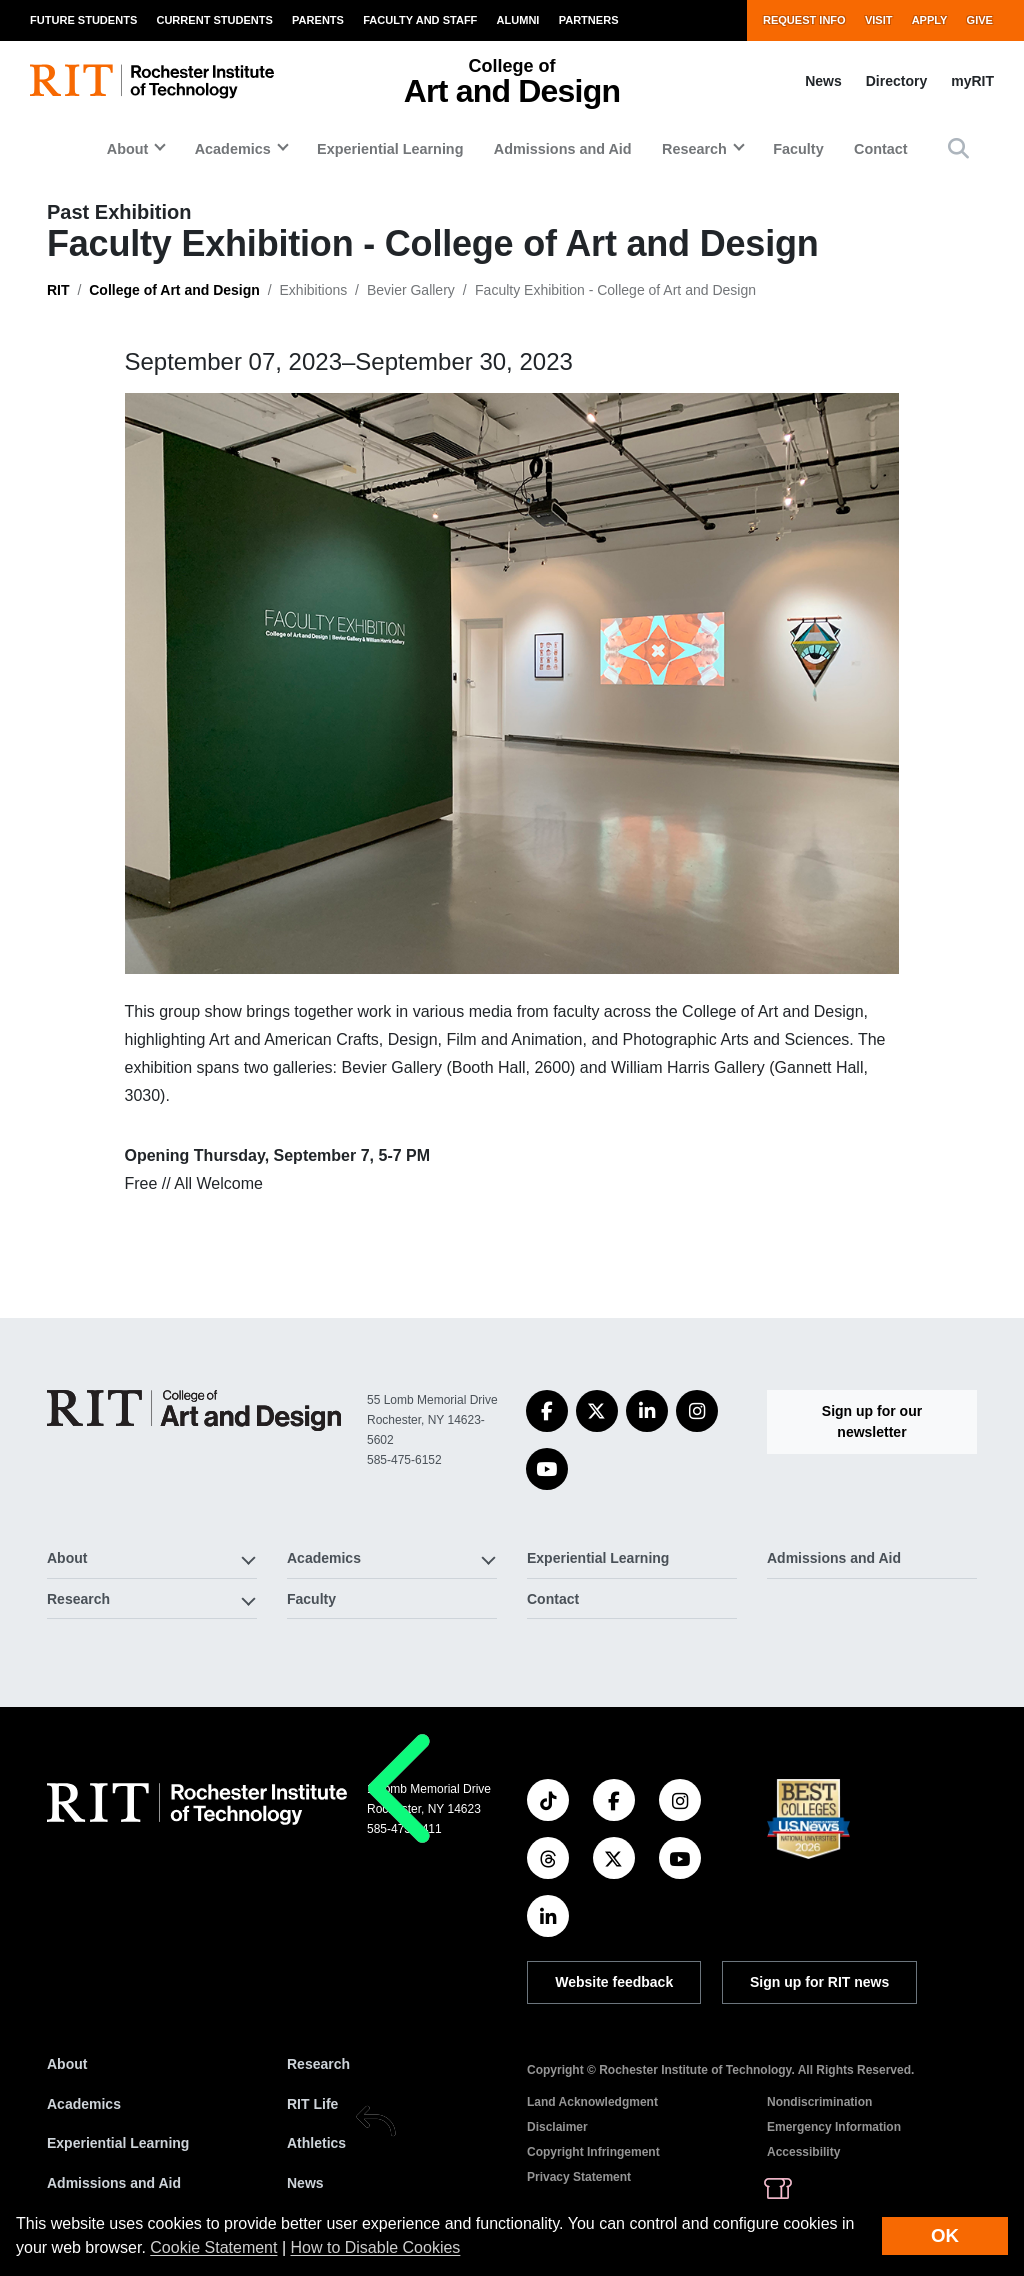  Describe the element at coordinates (376, 2121) in the screenshot. I see `reply to a message` at that location.